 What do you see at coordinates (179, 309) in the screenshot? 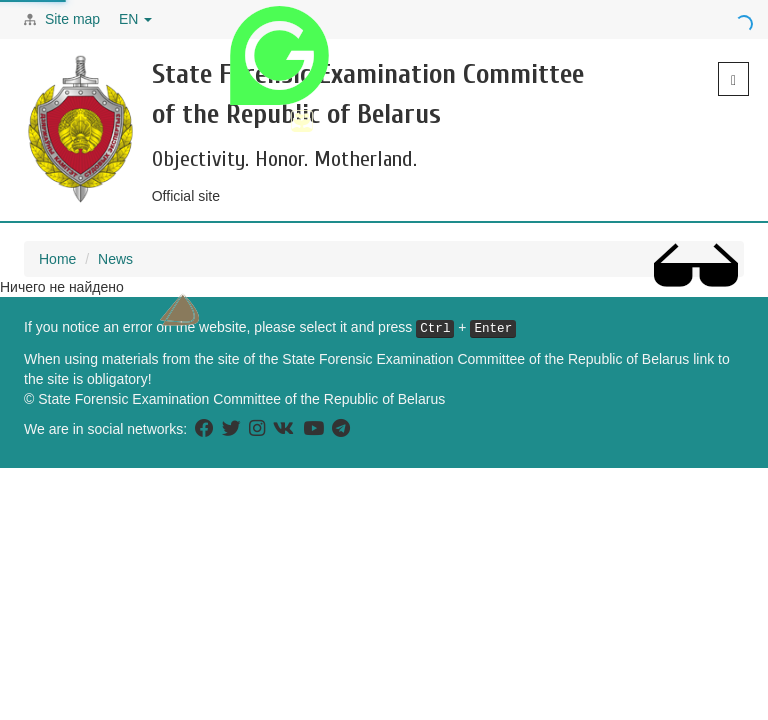
I see `EndeavourOS Linux distribution logo` at bounding box center [179, 309].